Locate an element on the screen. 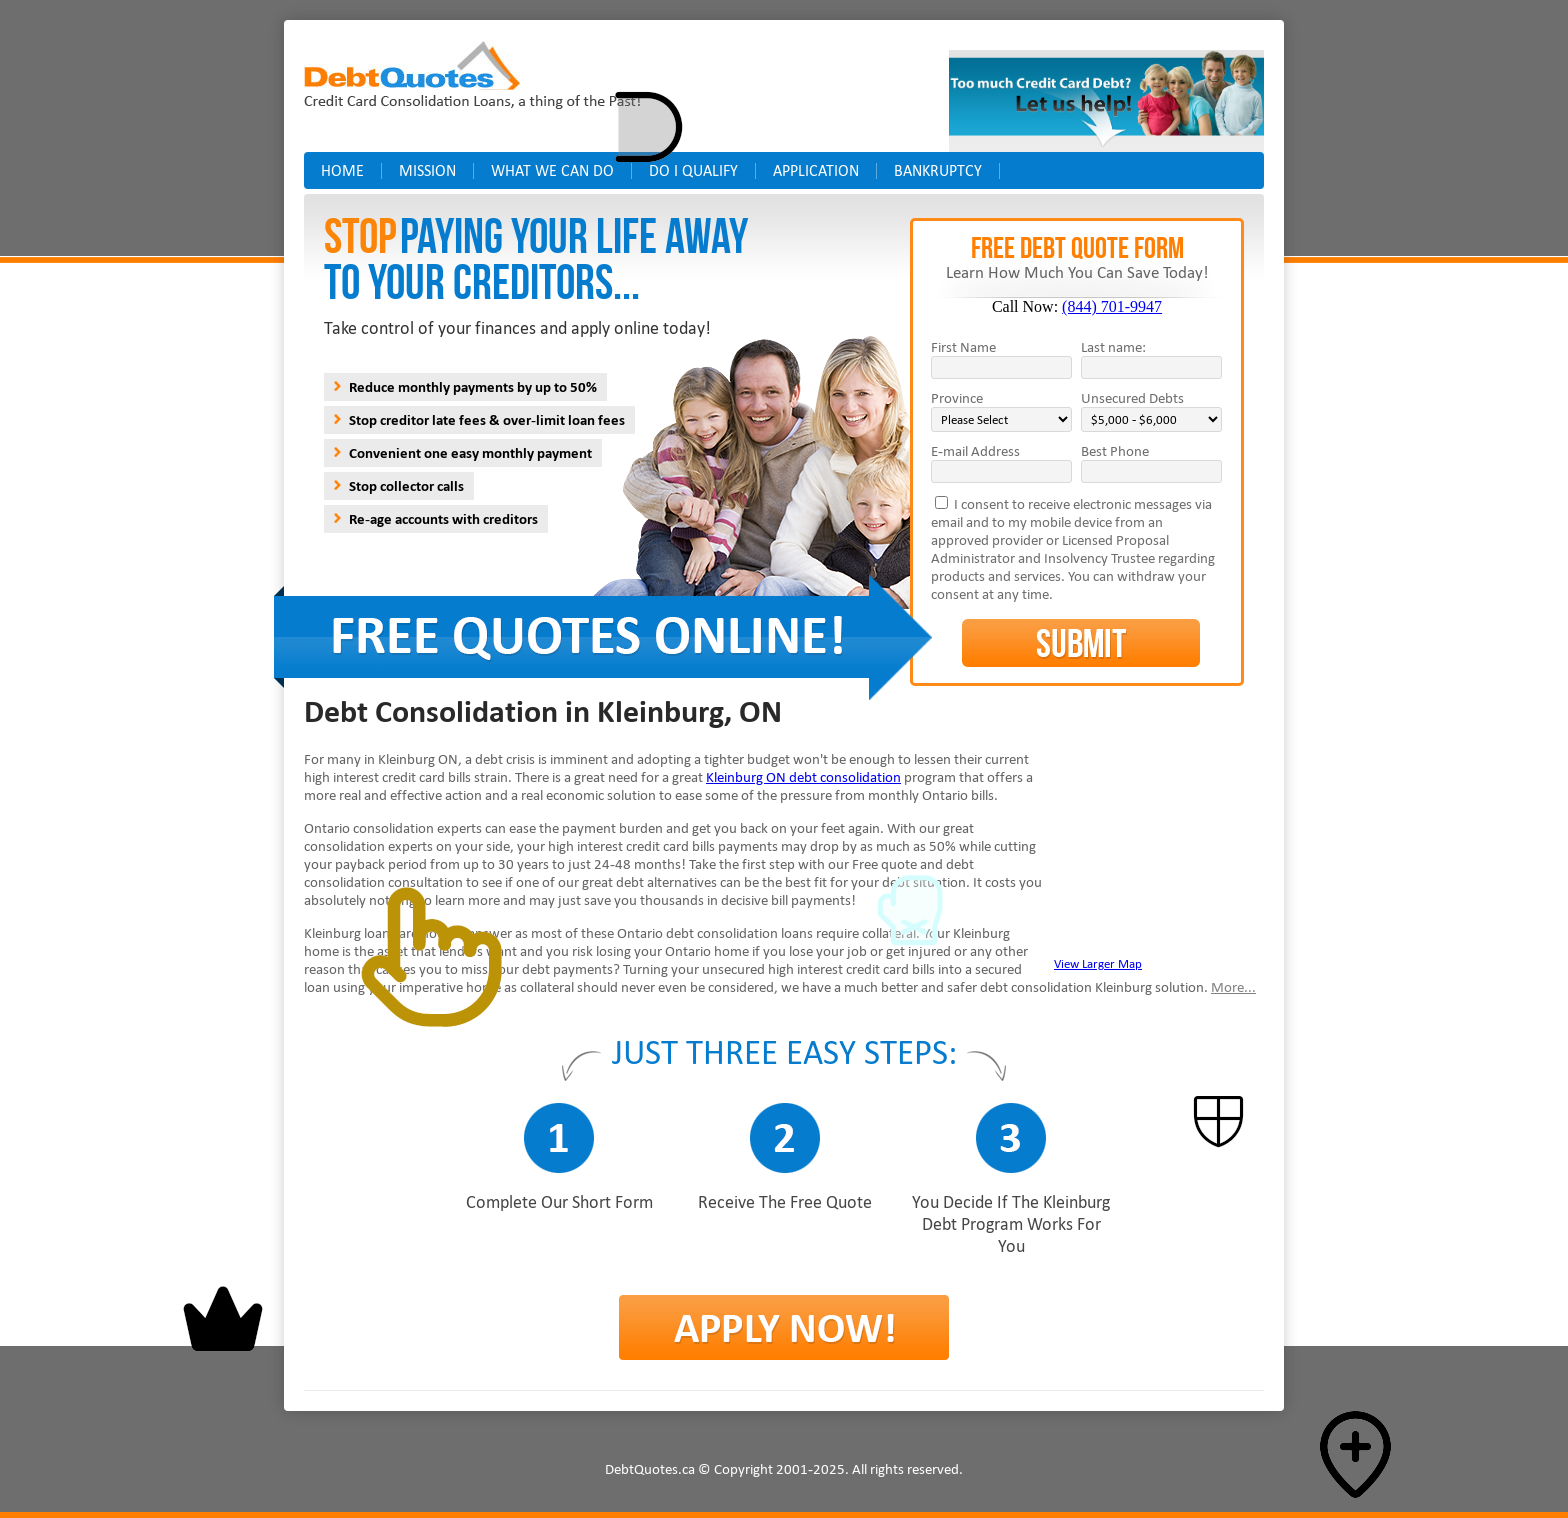 This screenshot has height=1518, width=1568. view security or protection settings is located at coordinates (1218, 1118).